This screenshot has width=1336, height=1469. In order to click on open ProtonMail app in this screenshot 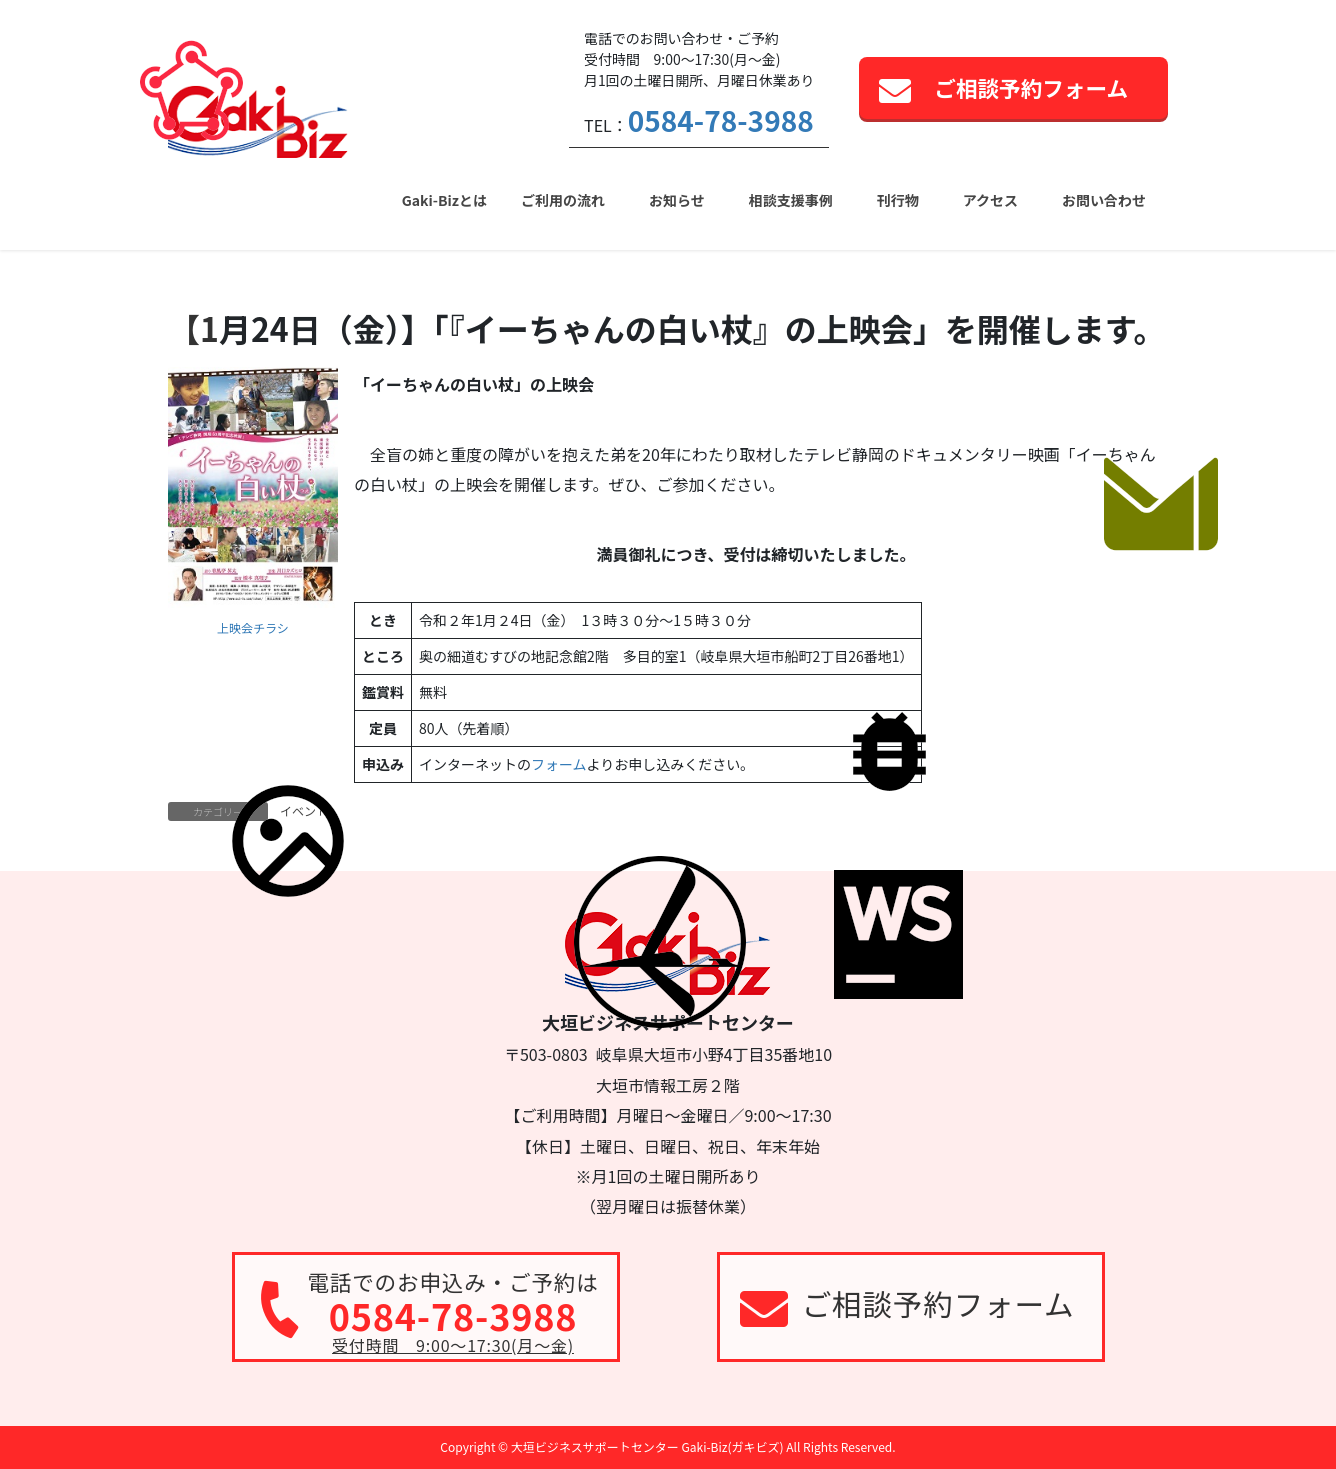, I will do `click(1161, 504)`.